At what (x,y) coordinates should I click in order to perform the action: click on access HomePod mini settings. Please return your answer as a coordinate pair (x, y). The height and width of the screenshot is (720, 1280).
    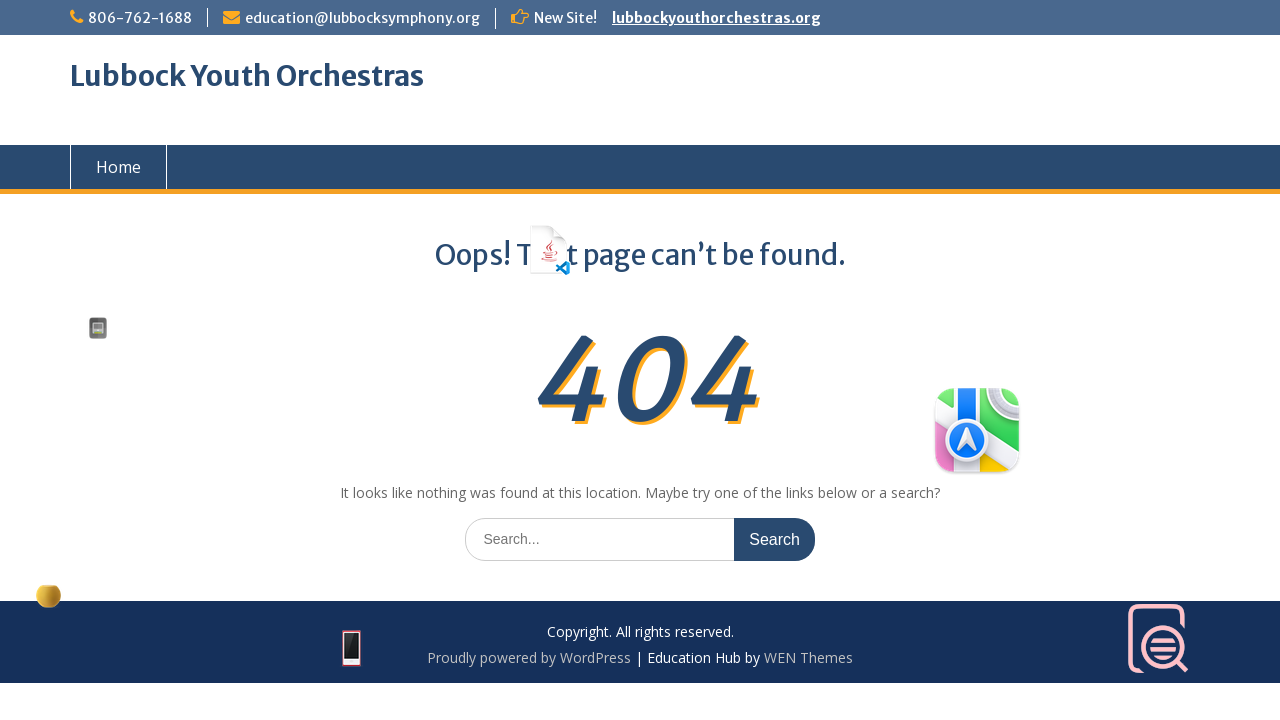
    Looking at the image, I should click on (48, 598).